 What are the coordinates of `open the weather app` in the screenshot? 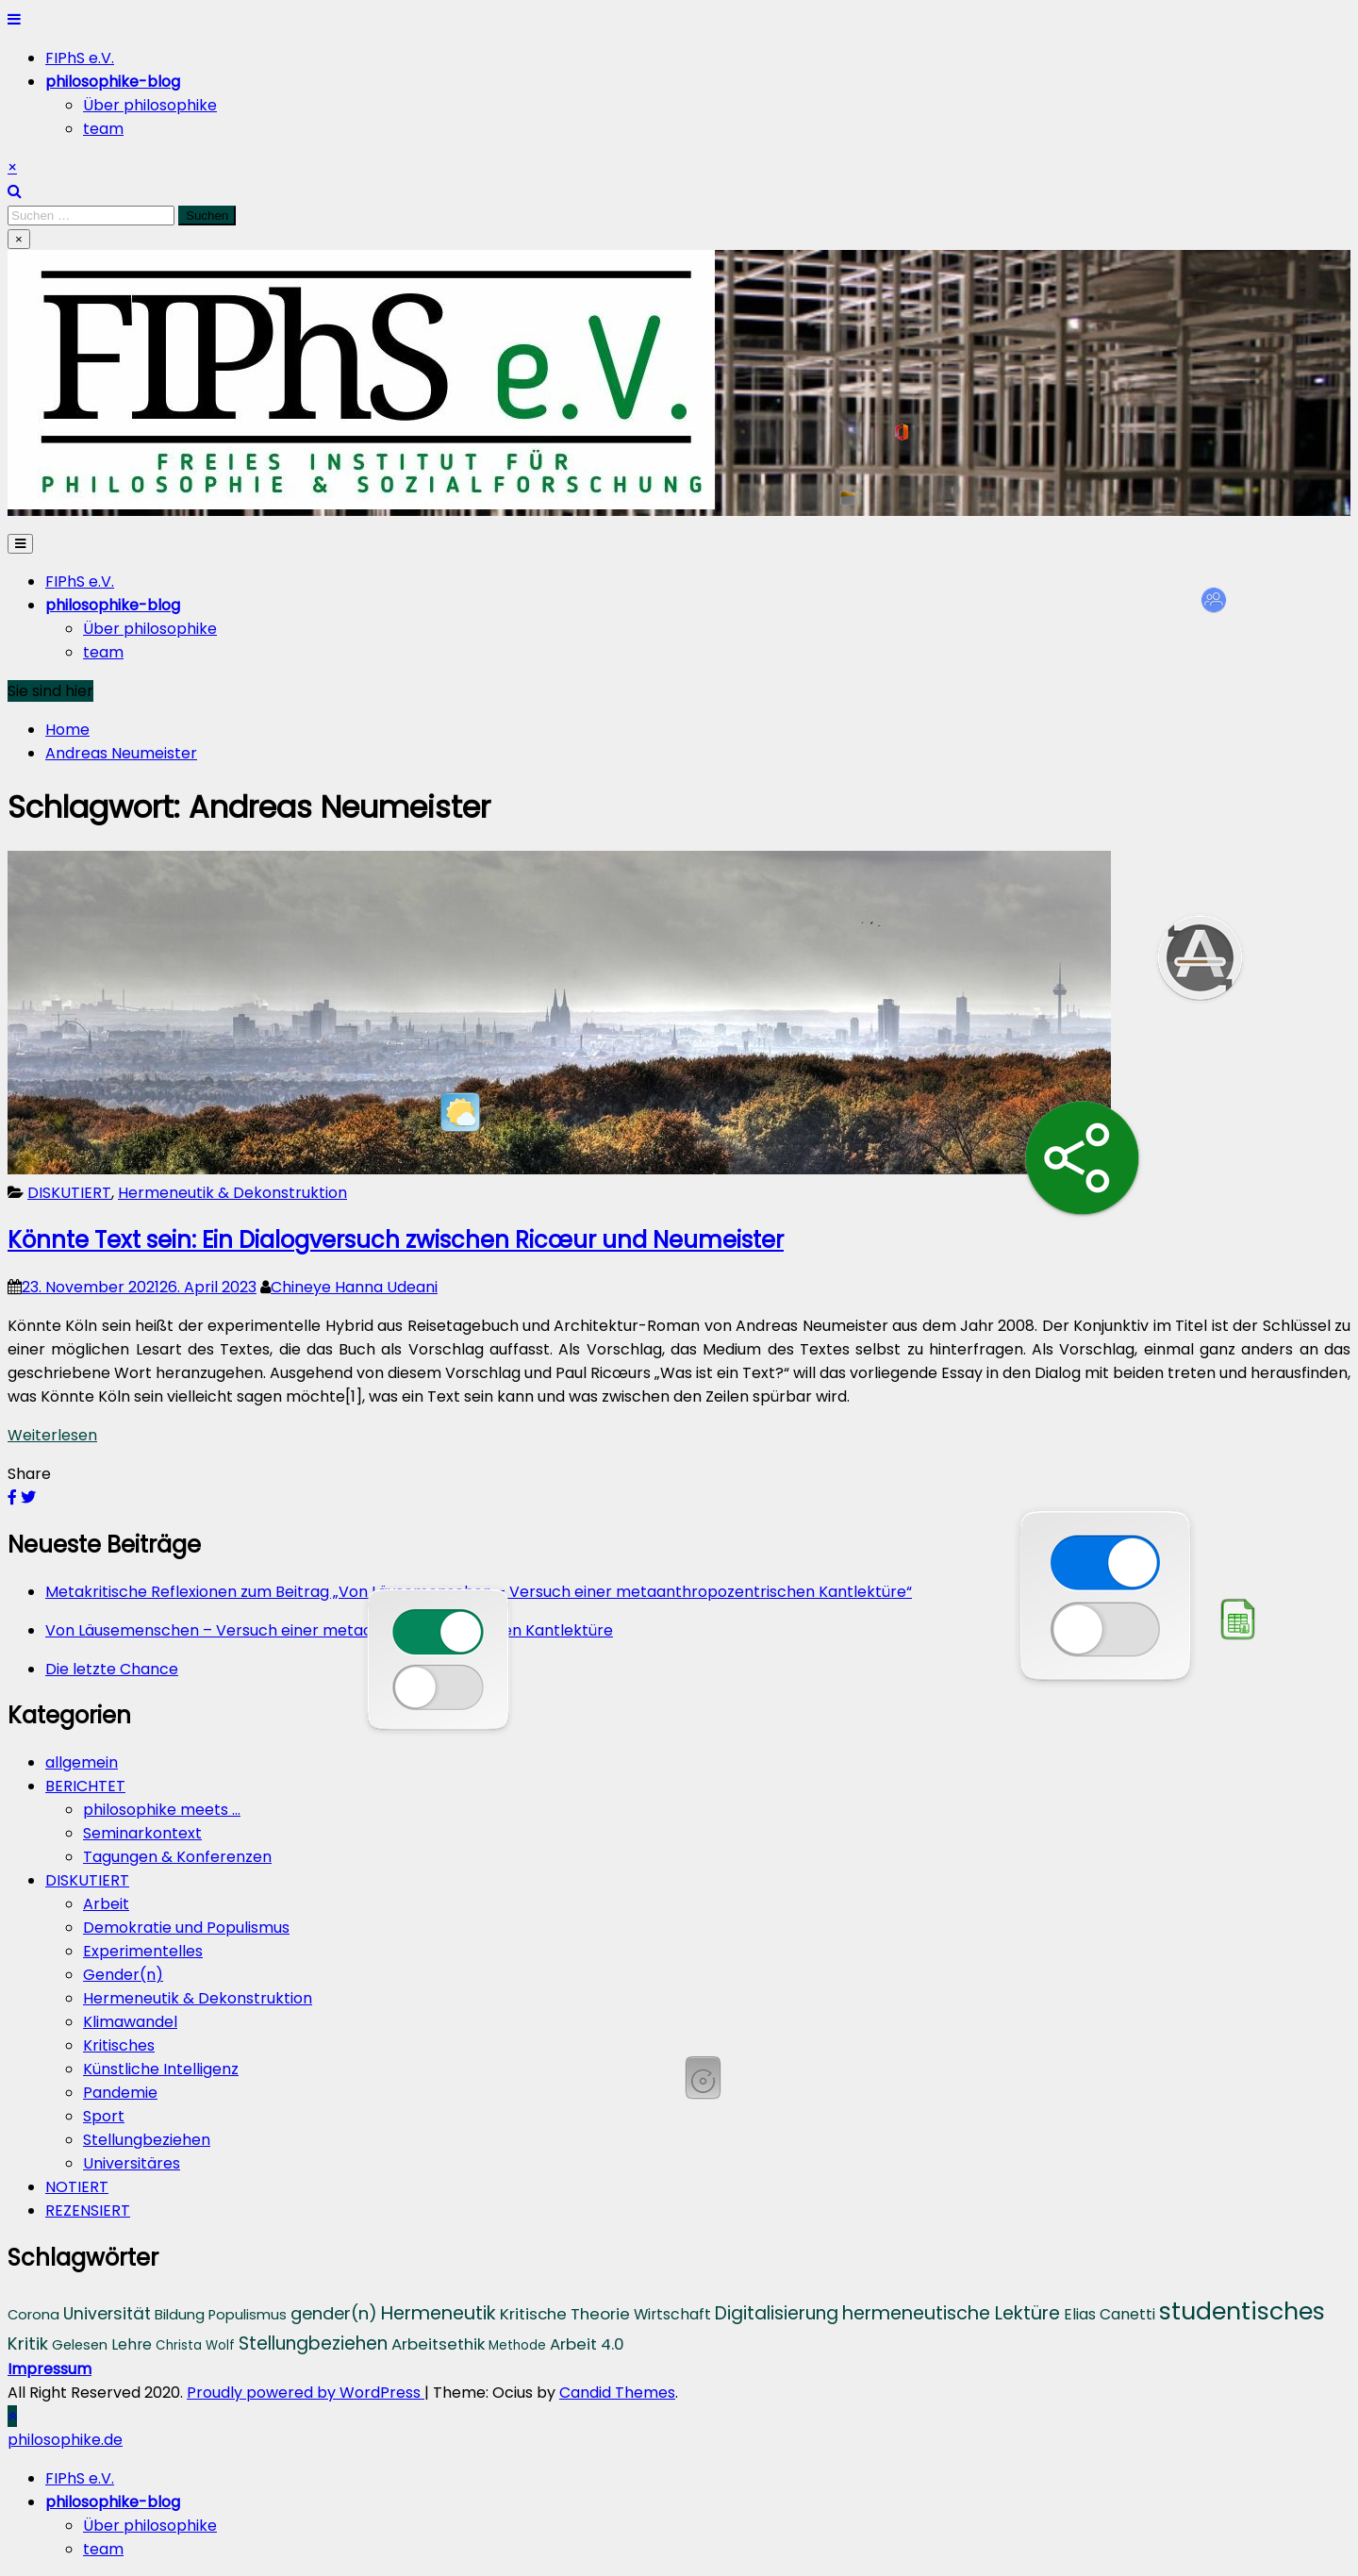 It's located at (460, 1112).